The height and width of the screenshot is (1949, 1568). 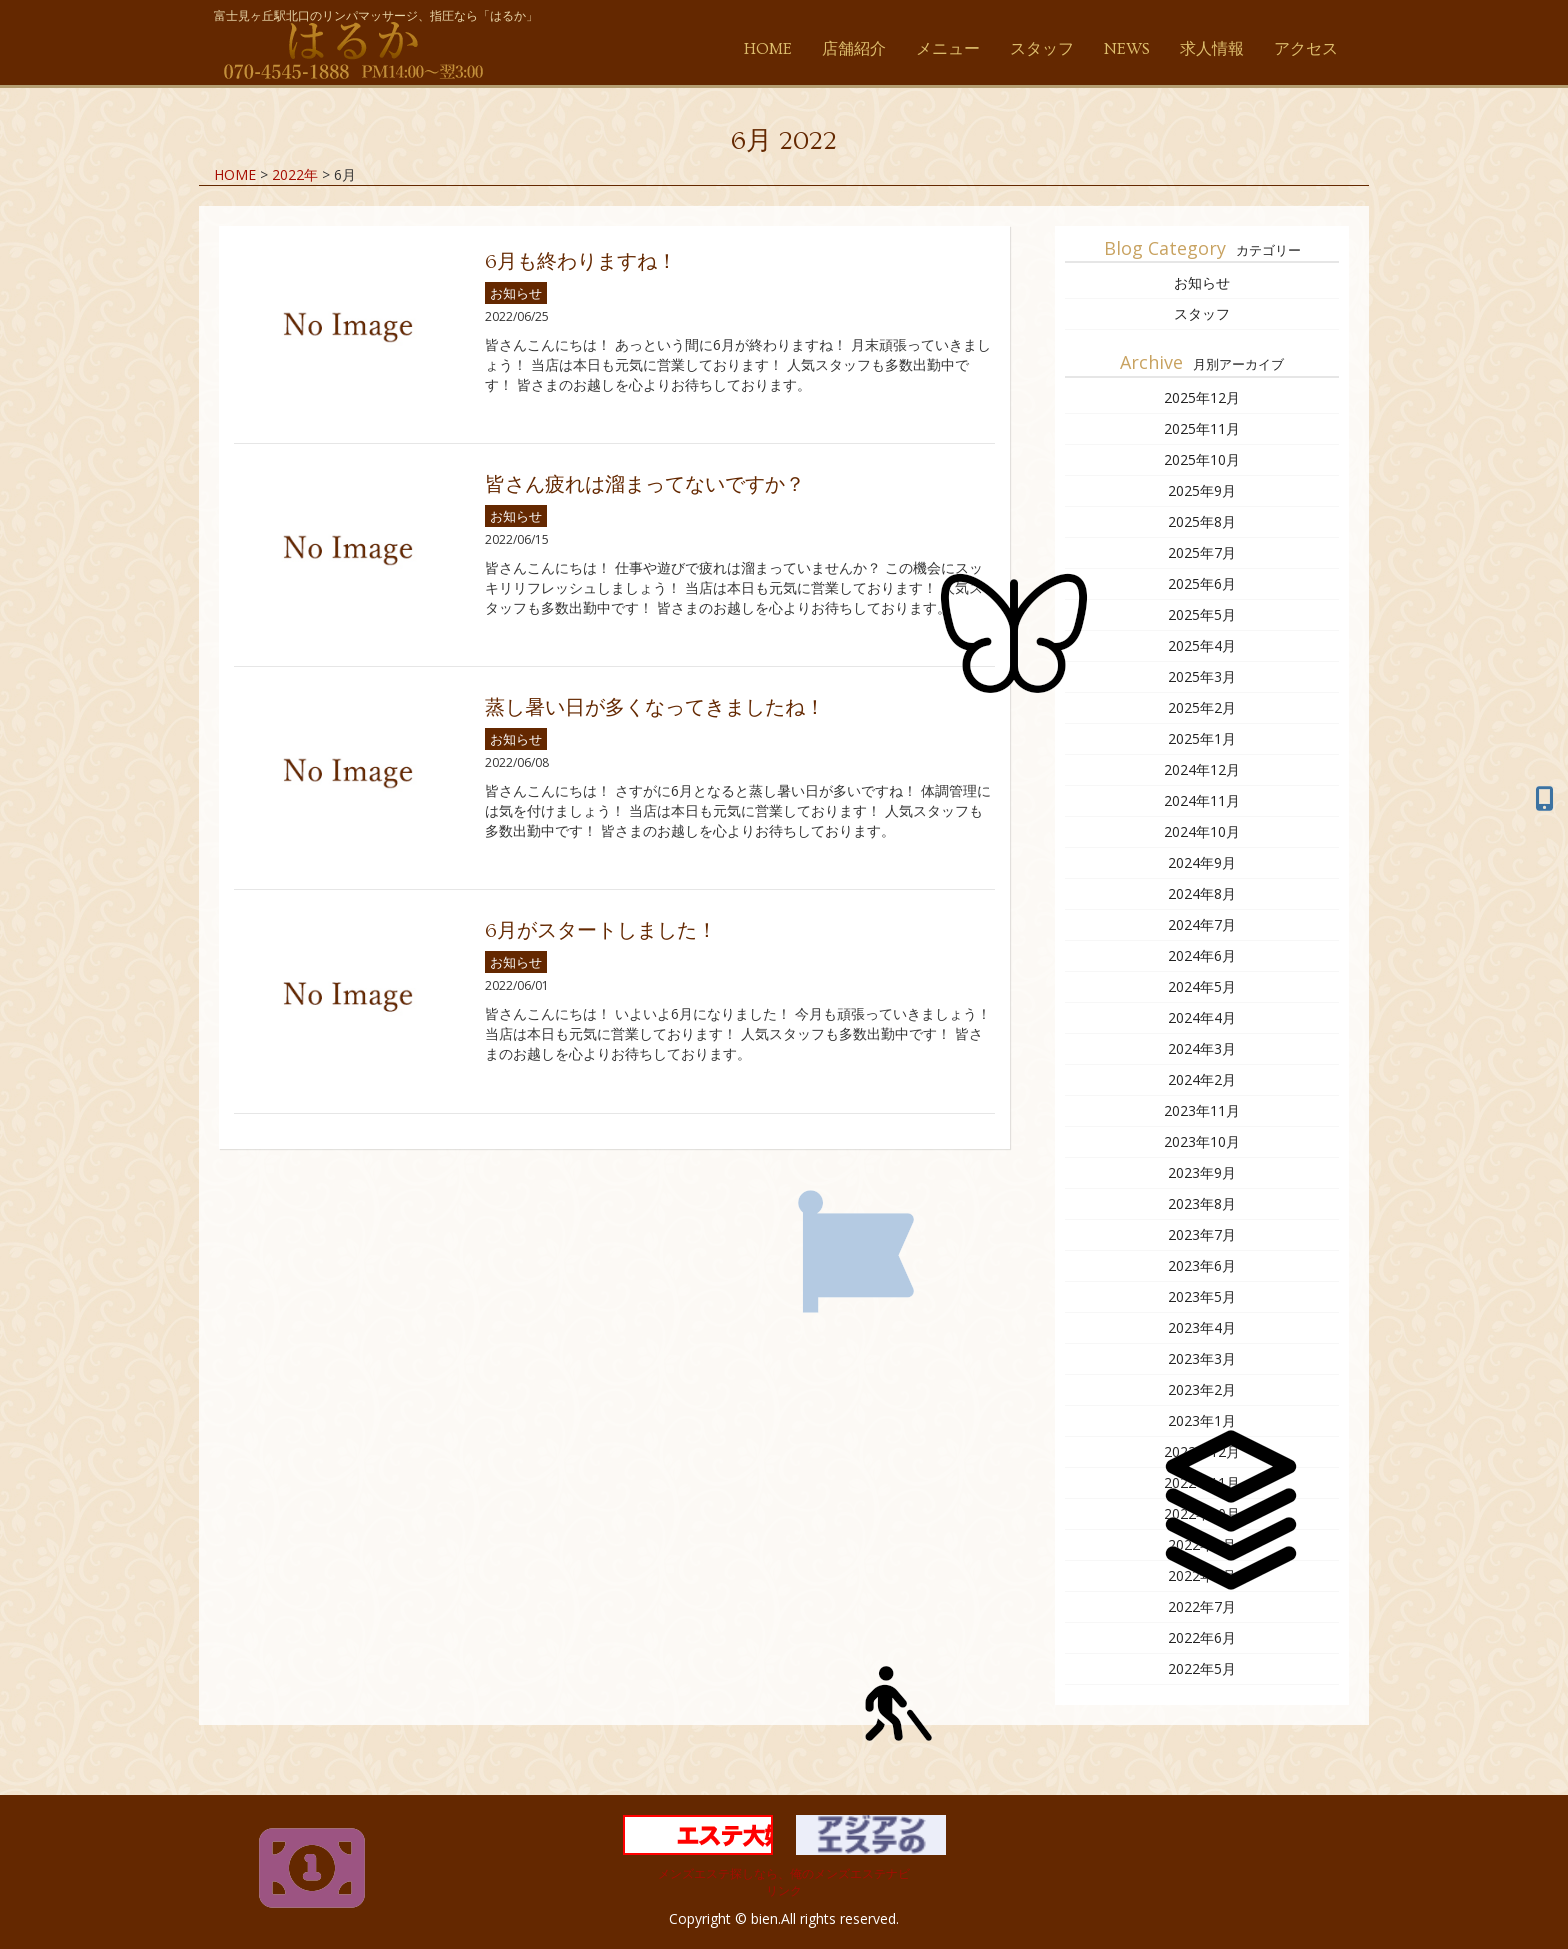 I want to click on flag or mark an item for review, so click(x=856, y=1251).